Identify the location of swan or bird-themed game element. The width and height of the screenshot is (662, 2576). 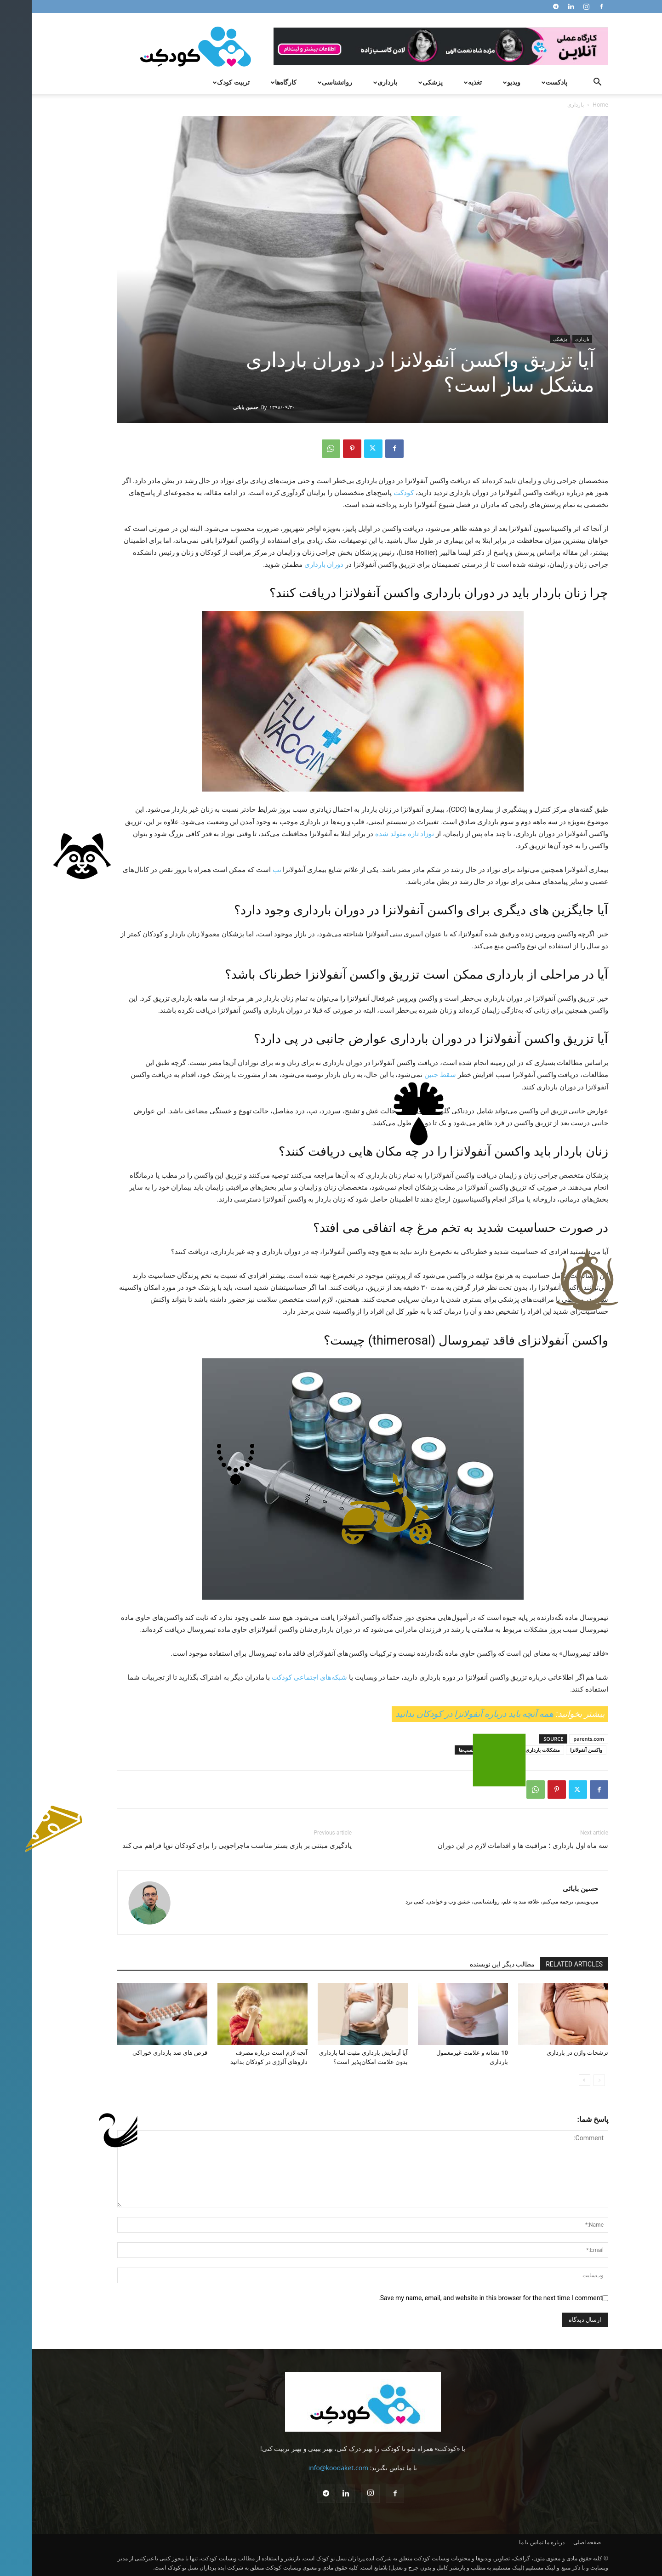
(118, 2128).